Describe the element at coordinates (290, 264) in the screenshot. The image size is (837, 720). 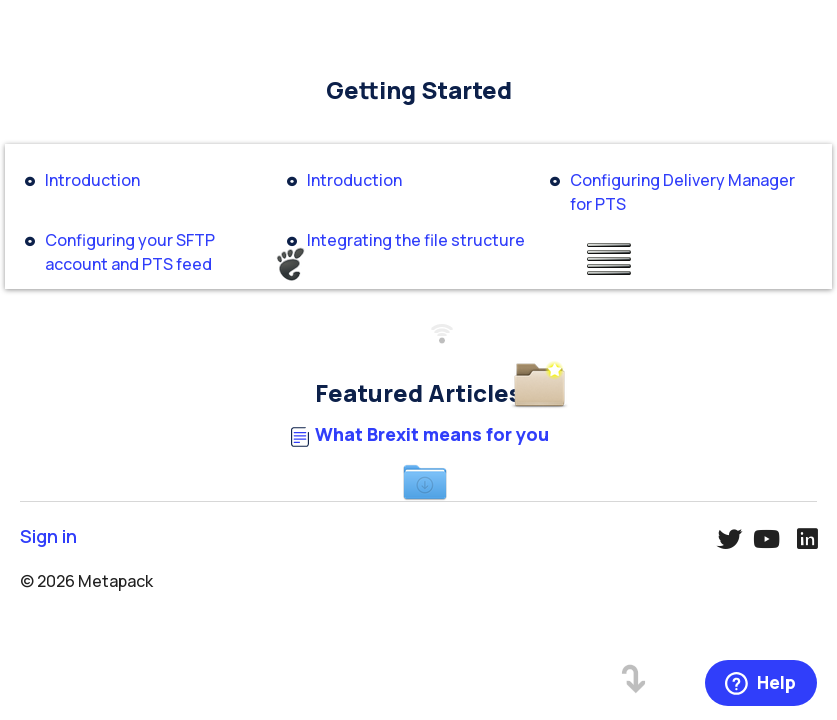
I see `access the GNOME desktop home or start menu` at that location.